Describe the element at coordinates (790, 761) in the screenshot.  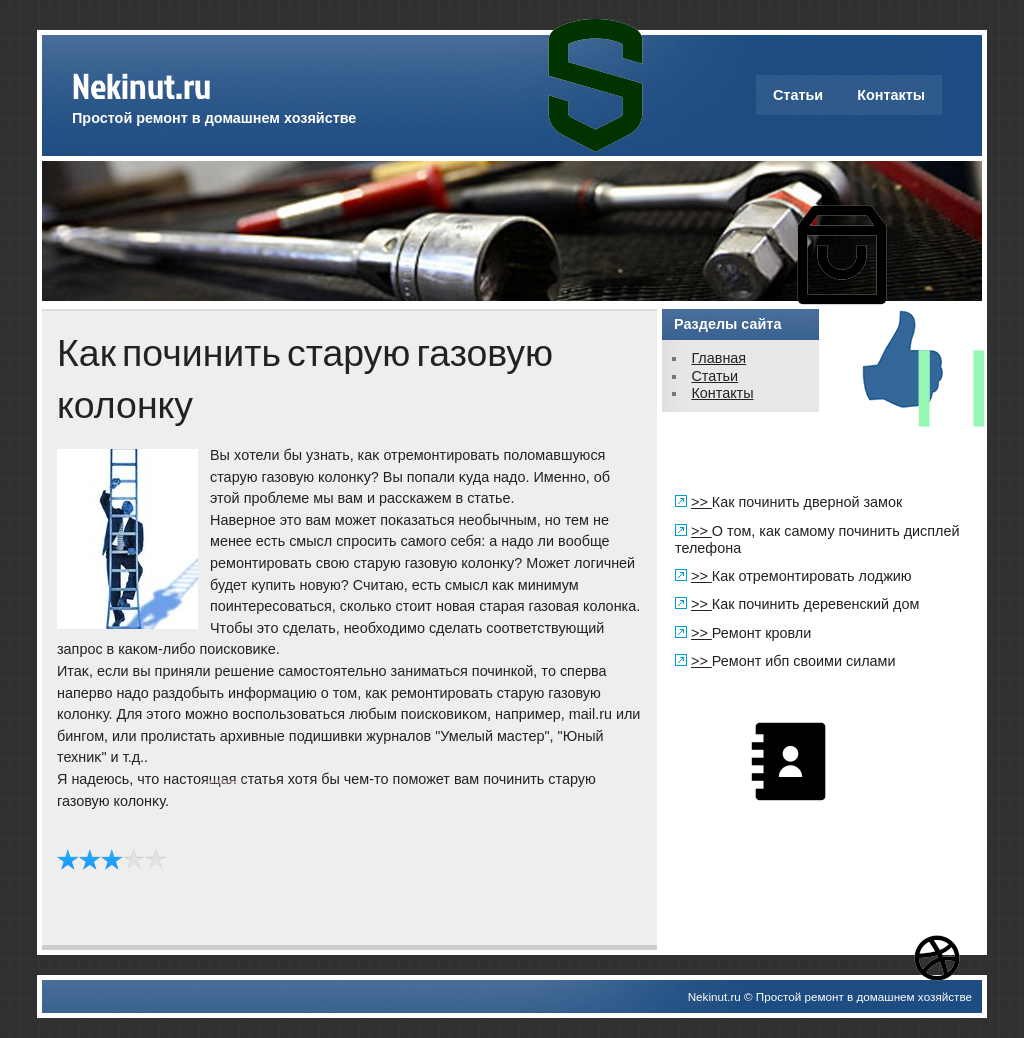
I see `open your contacts list` at that location.